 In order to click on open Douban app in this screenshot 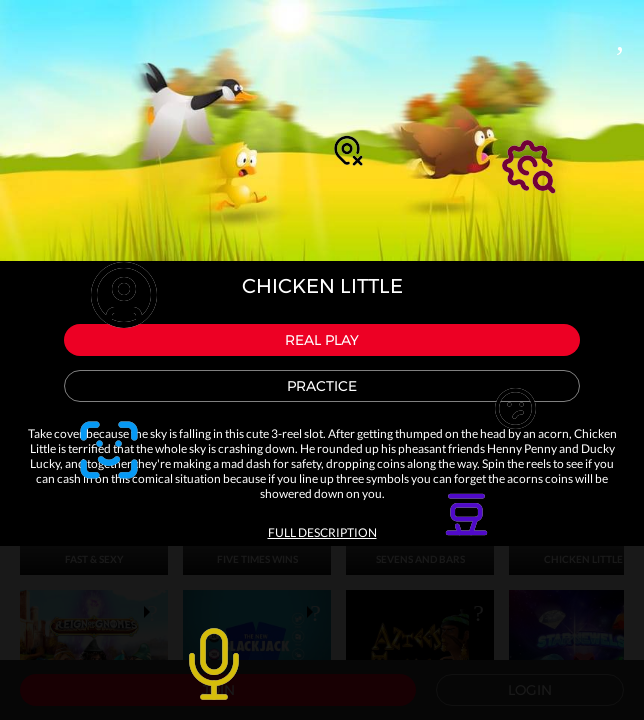, I will do `click(466, 514)`.